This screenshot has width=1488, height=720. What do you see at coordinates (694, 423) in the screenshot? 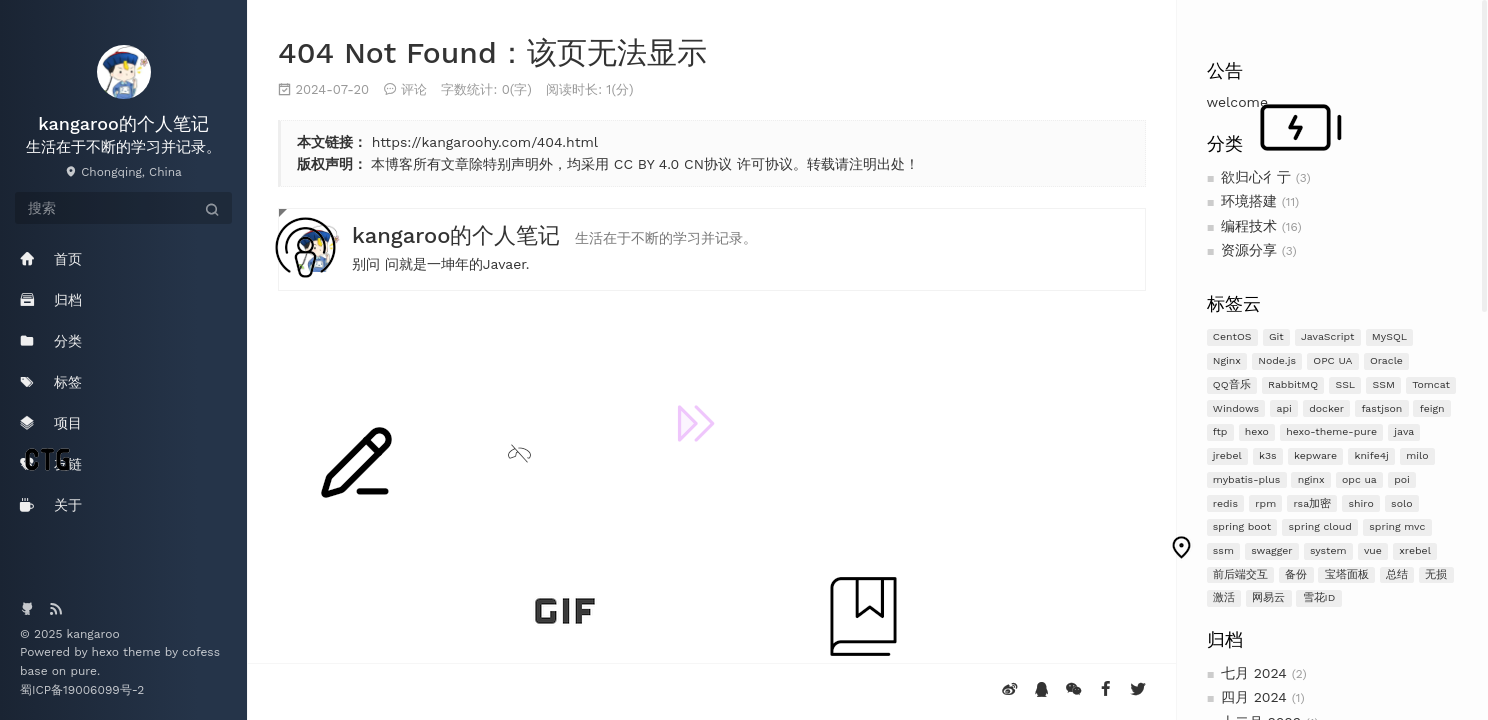
I see `skip forward or advance to next item` at bounding box center [694, 423].